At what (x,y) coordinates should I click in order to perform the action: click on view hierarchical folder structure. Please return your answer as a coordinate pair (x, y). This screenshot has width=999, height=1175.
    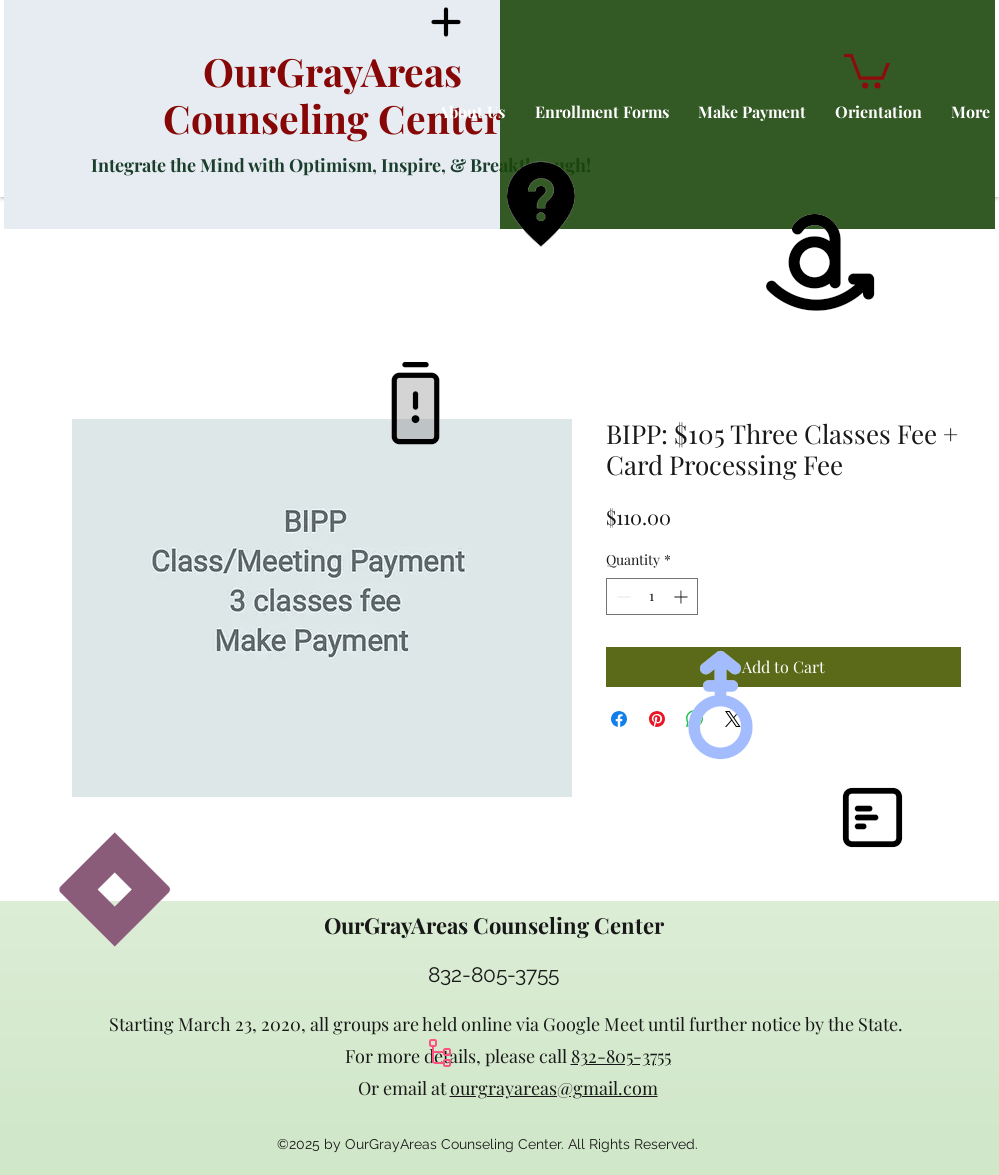
    Looking at the image, I should click on (439, 1053).